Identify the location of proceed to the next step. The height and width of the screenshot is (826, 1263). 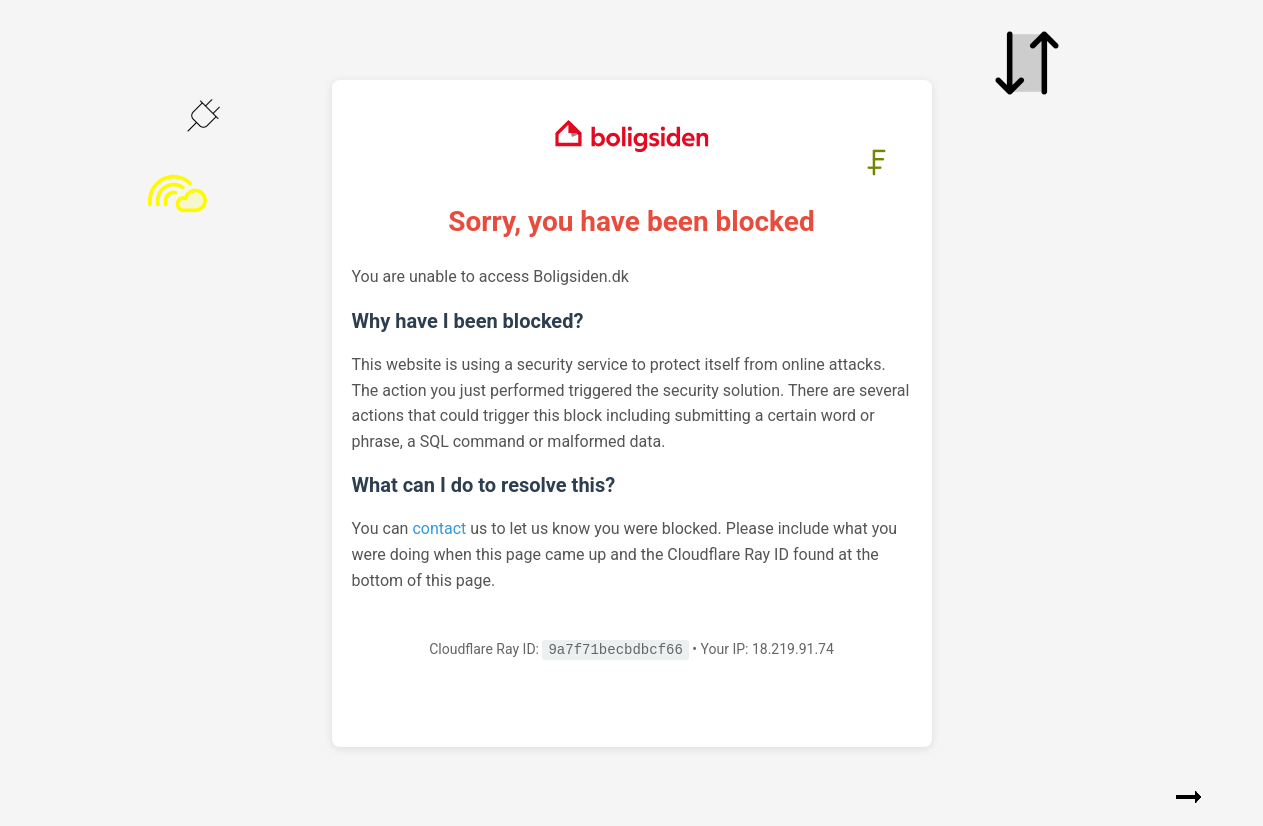
(1189, 797).